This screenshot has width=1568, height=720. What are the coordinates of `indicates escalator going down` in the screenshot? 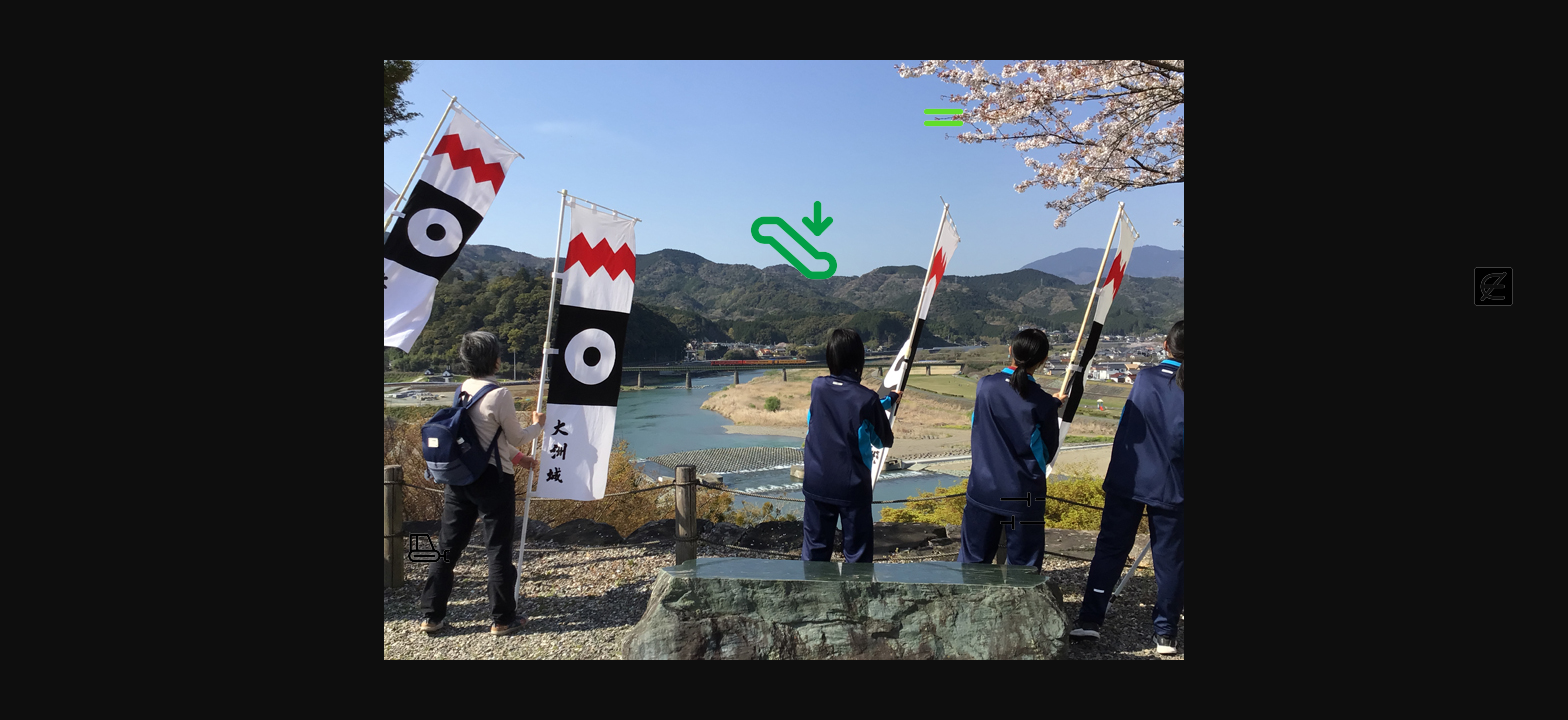 It's located at (794, 240).